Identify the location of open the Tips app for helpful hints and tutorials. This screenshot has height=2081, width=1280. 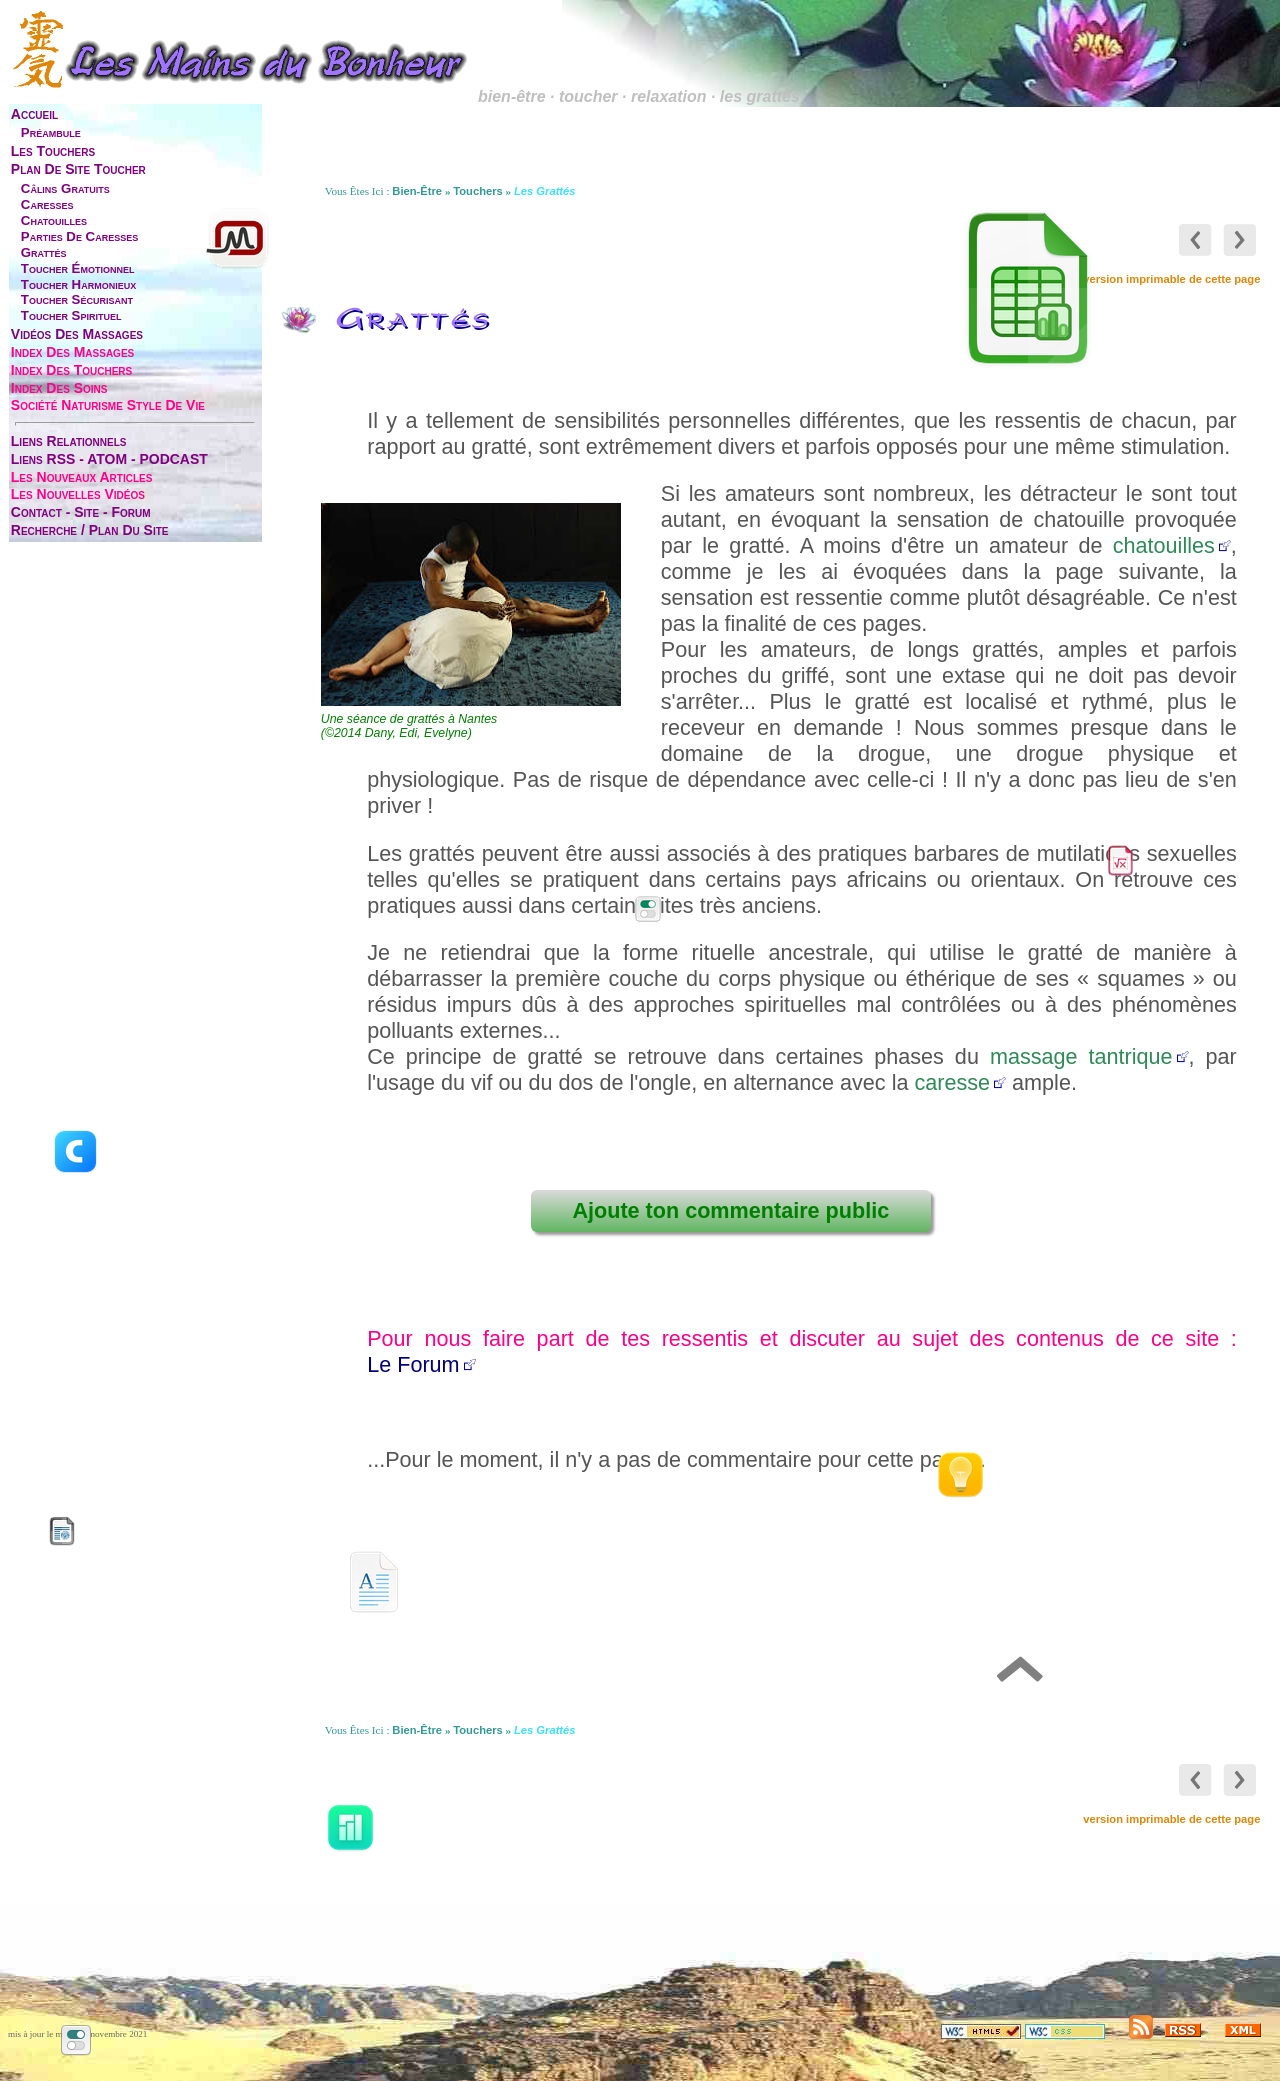
(960, 1474).